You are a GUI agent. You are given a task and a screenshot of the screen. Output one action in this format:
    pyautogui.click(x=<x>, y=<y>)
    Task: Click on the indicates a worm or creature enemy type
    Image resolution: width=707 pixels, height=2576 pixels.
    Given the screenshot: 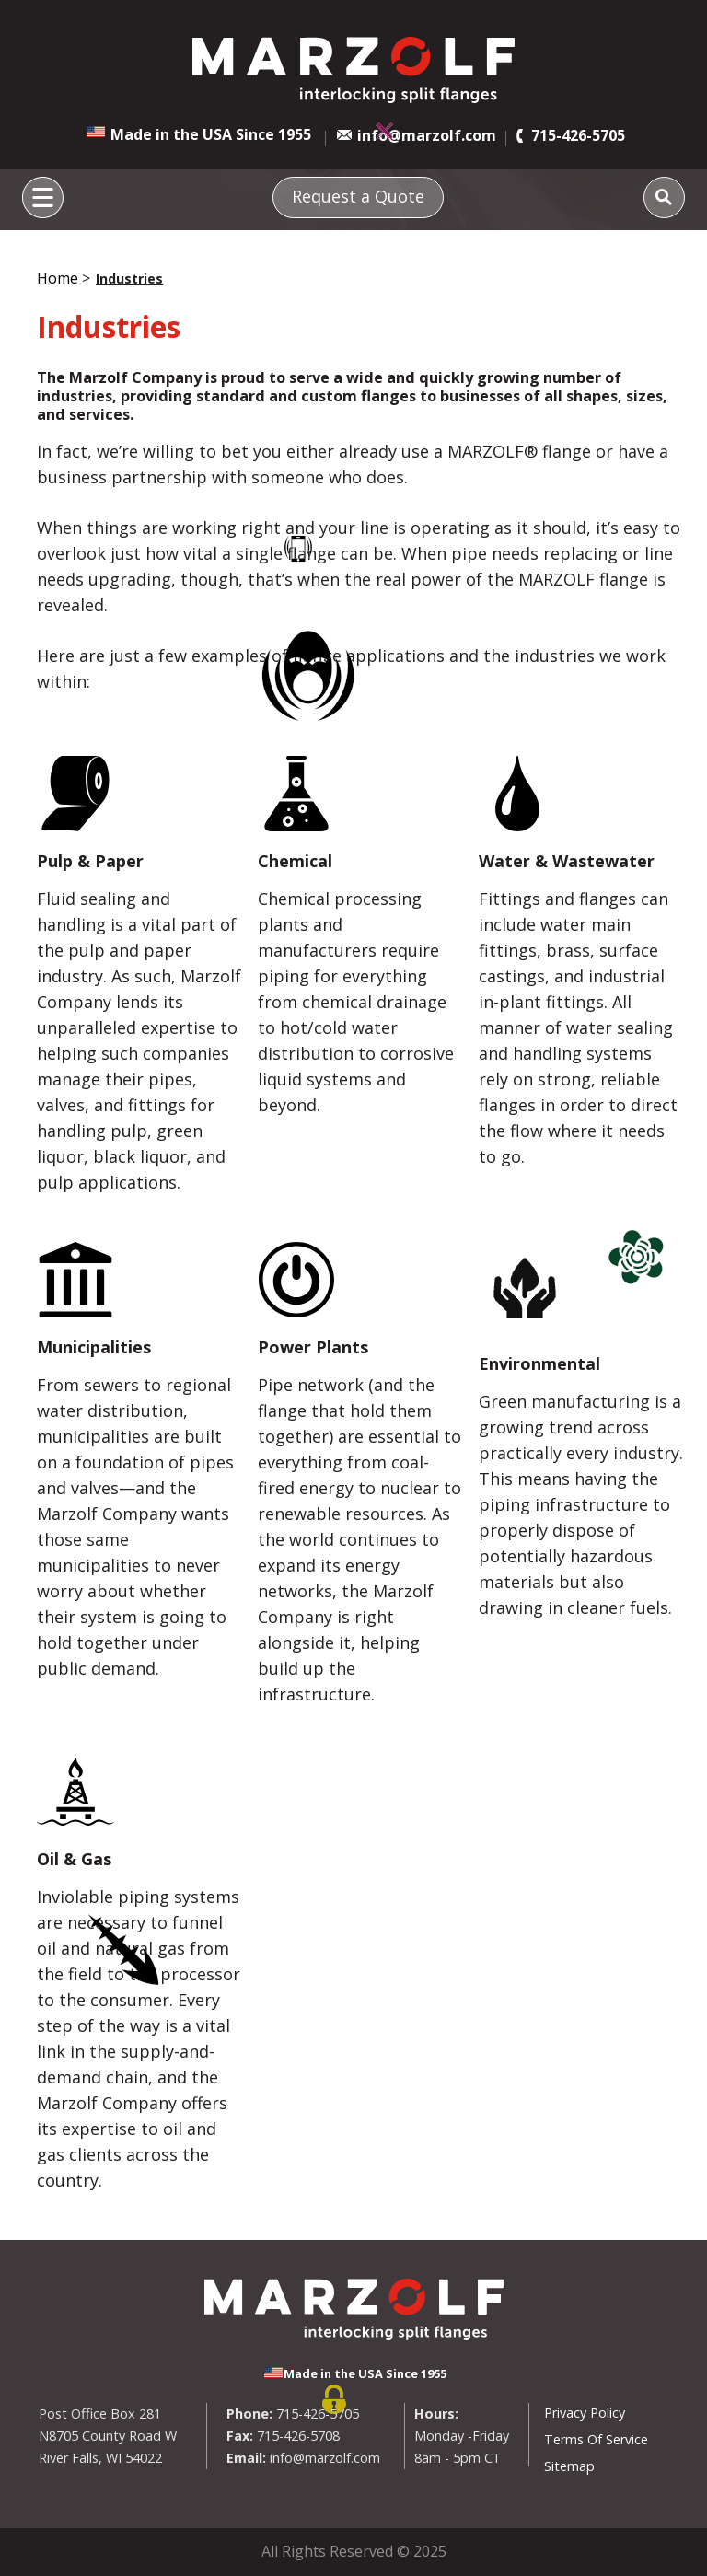 What is the action you would take?
    pyautogui.click(x=636, y=1257)
    